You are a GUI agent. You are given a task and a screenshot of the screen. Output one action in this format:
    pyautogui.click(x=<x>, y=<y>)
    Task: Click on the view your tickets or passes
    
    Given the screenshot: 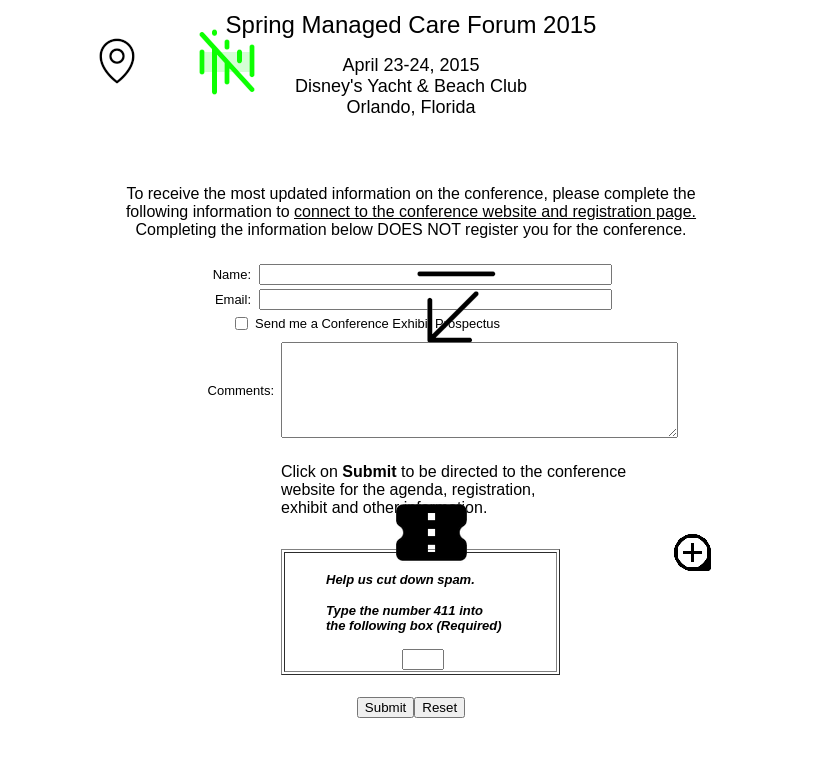 What is the action you would take?
    pyautogui.click(x=431, y=532)
    